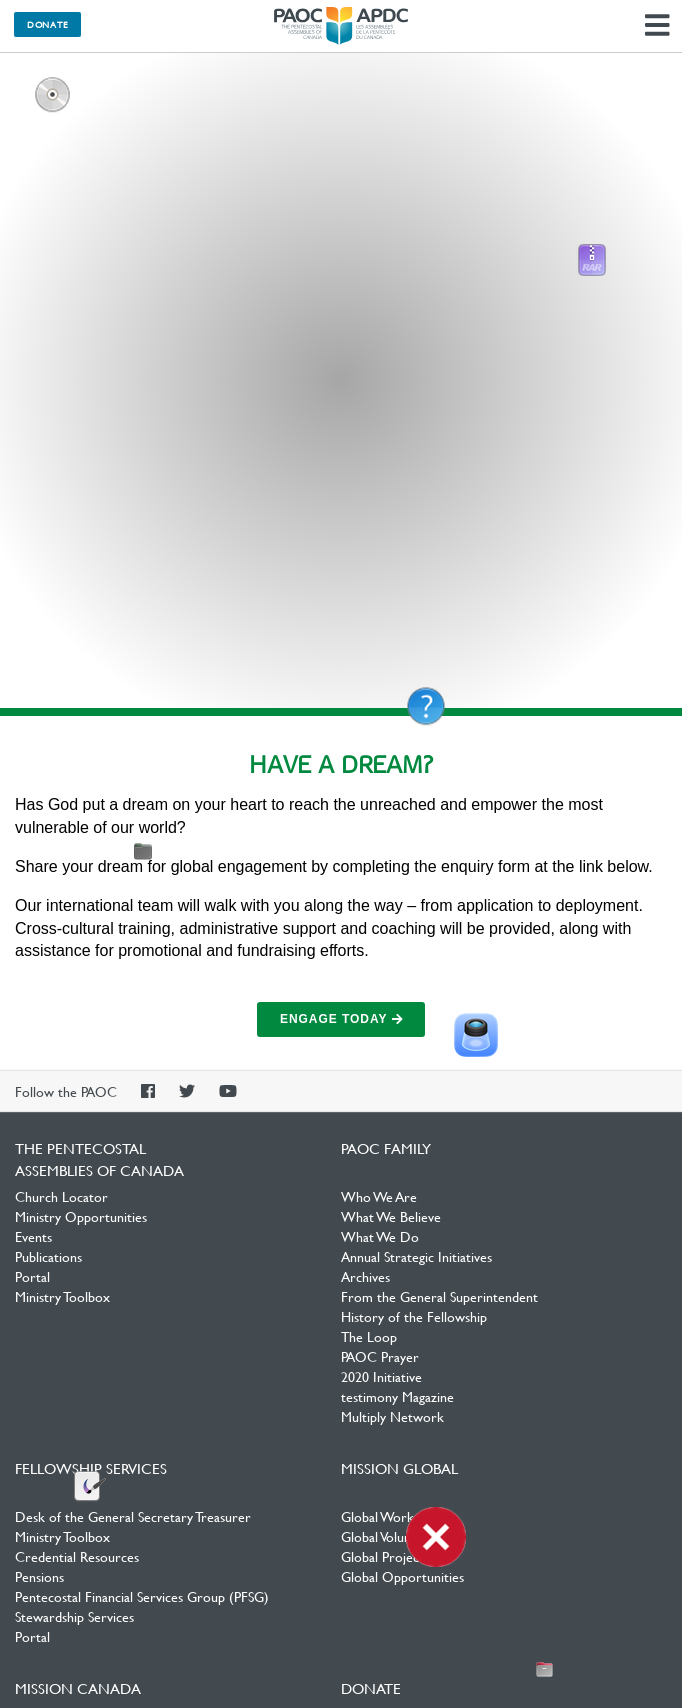 This screenshot has height=1708, width=682. What do you see at coordinates (592, 260) in the screenshot?
I see `indicates a RAR compressed archive file` at bounding box center [592, 260].